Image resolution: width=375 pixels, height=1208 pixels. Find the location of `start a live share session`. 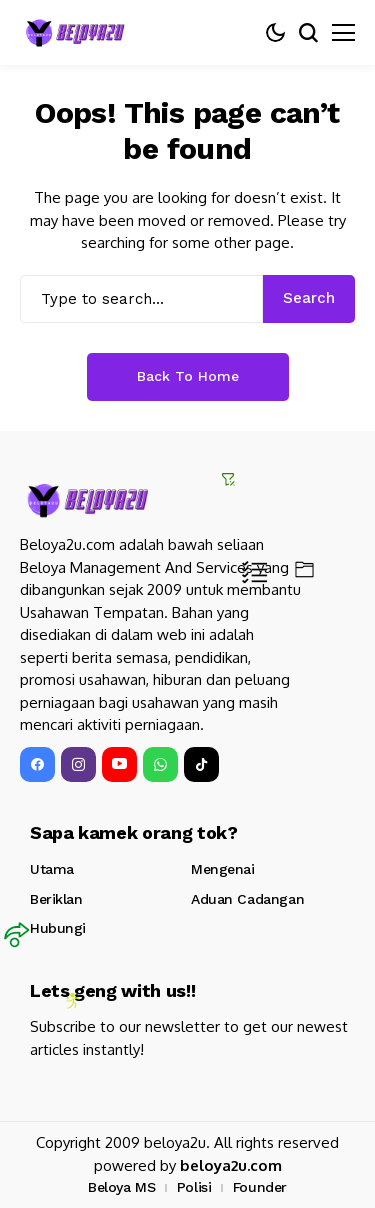

start a live share session is located at coordinates (16, 934).